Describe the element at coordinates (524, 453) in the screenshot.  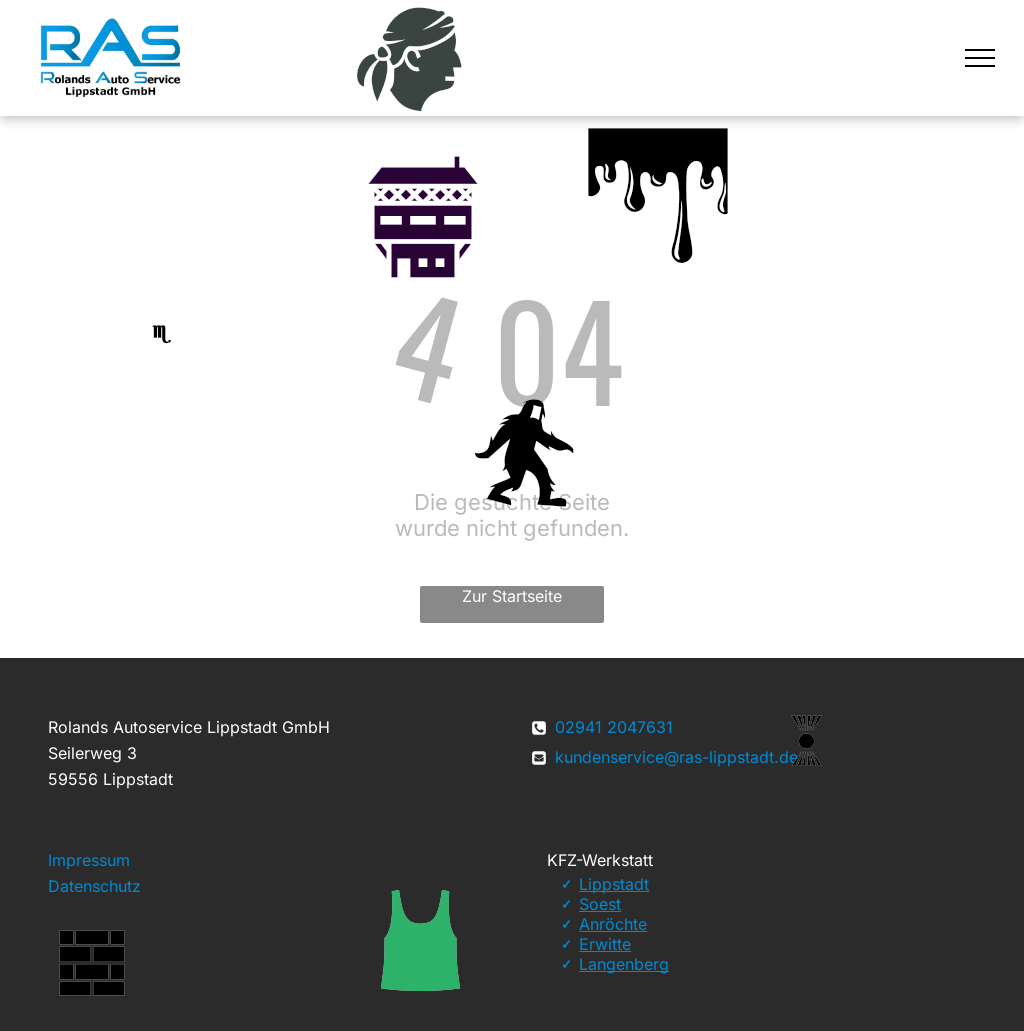
I see `sasquatch or bigfoot character selection` at that location.